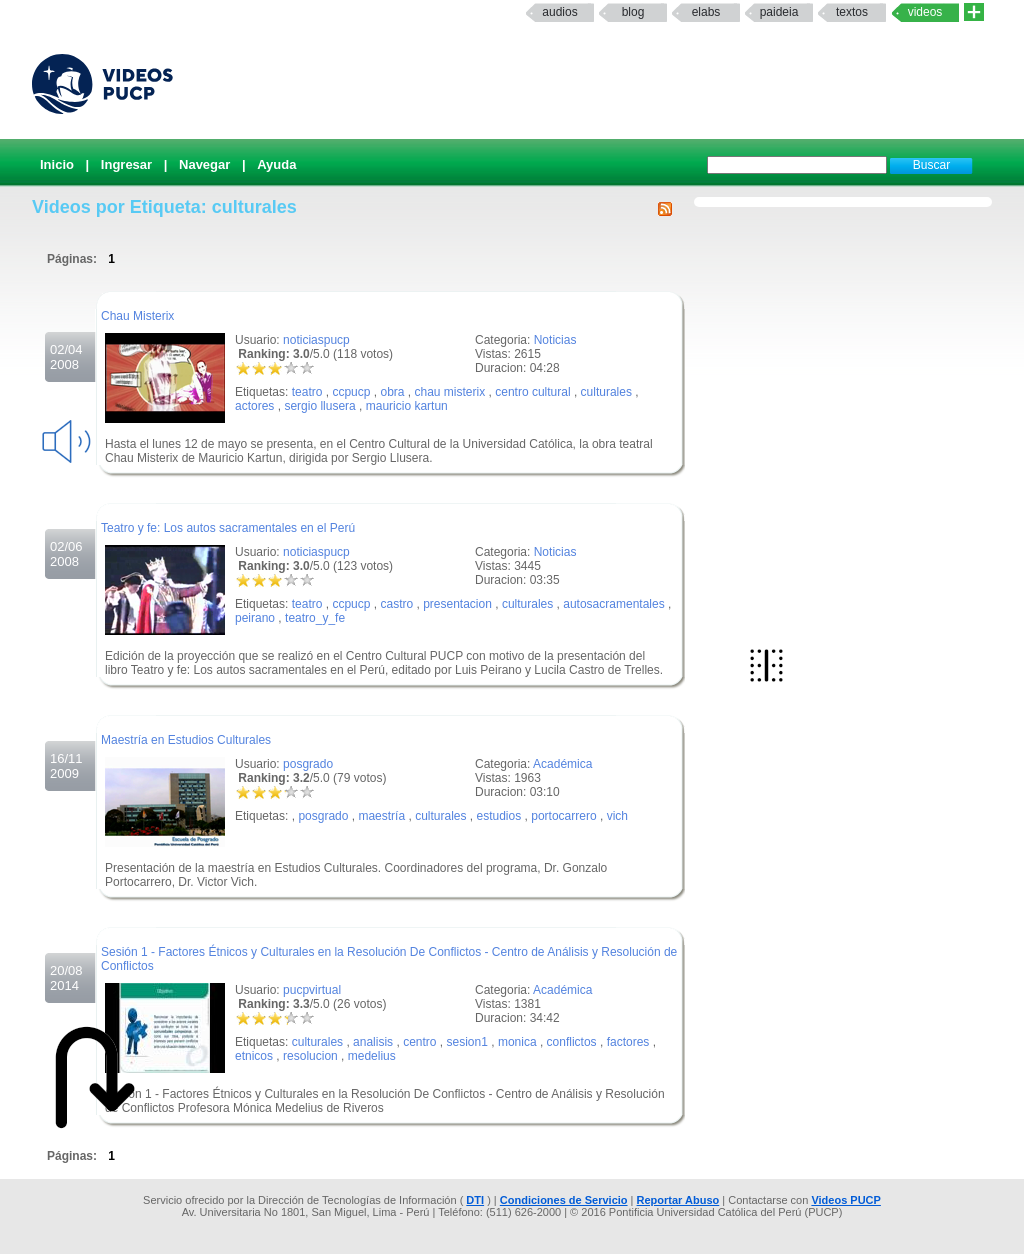 This screenshot has height=1254, width=1024. I want to click on make a u-turn to the right, so click(89, 1077).